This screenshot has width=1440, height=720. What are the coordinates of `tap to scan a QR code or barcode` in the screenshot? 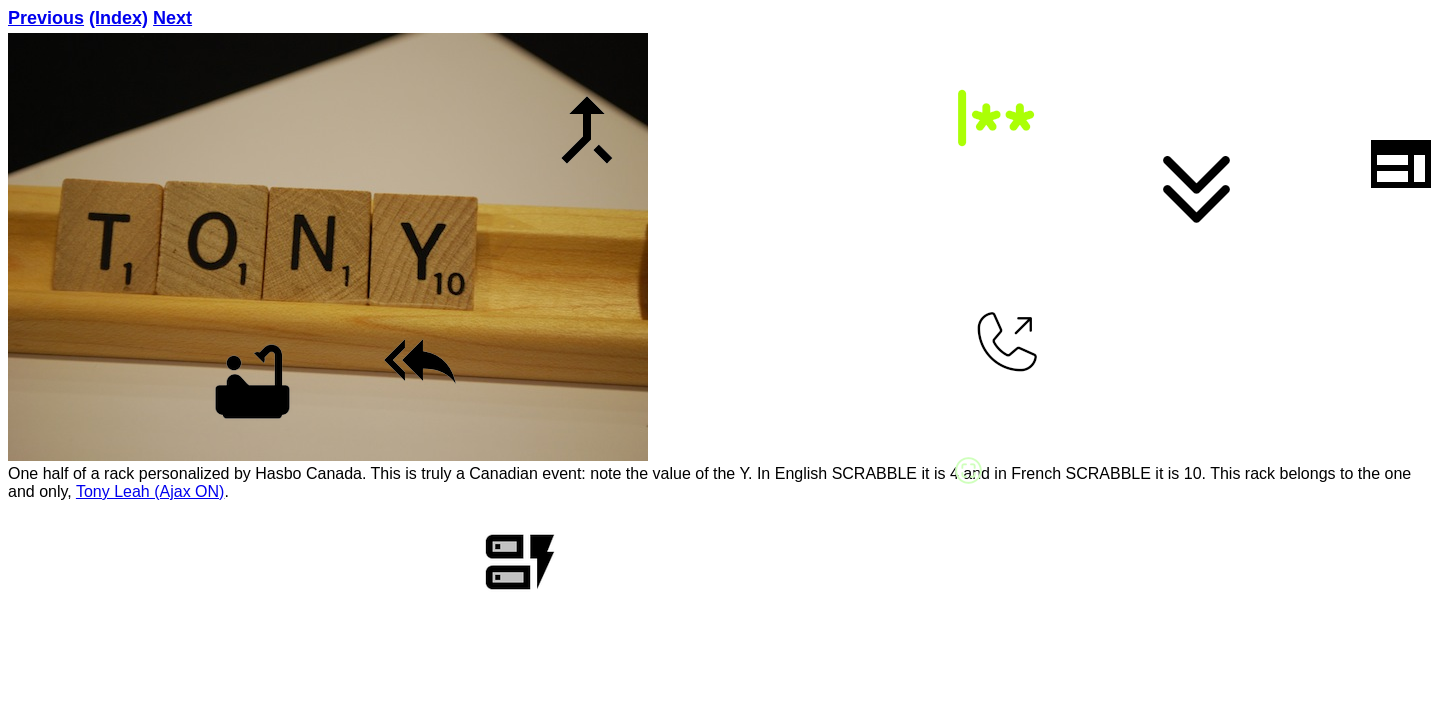 It's located at (968, 470).